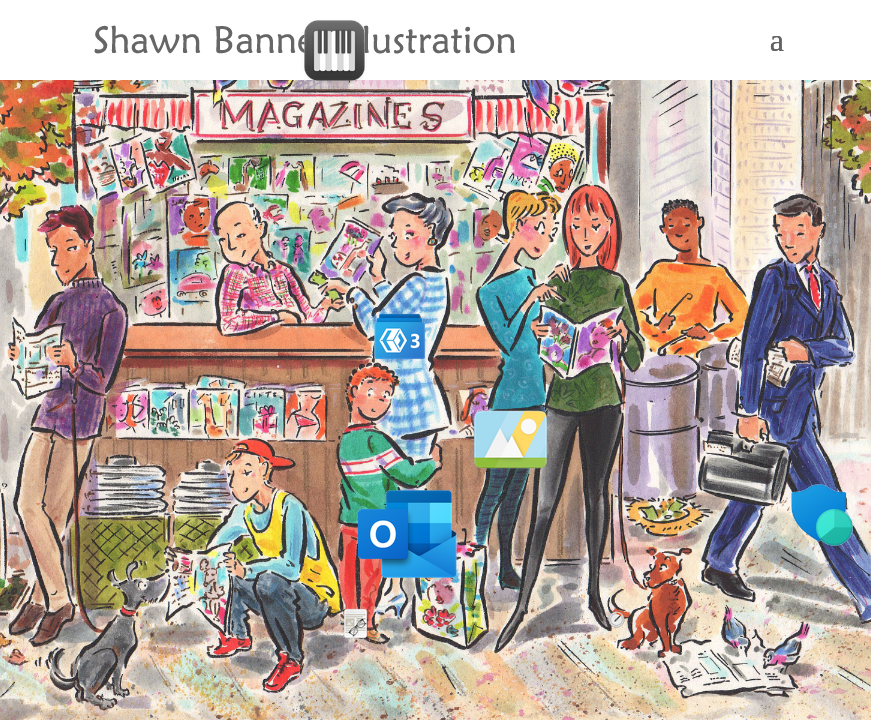 This screenshot has width=871, height=720. Describe the element at coordinates (510, 439) in the screenshot. I see `open the photo gallery app` at that location.